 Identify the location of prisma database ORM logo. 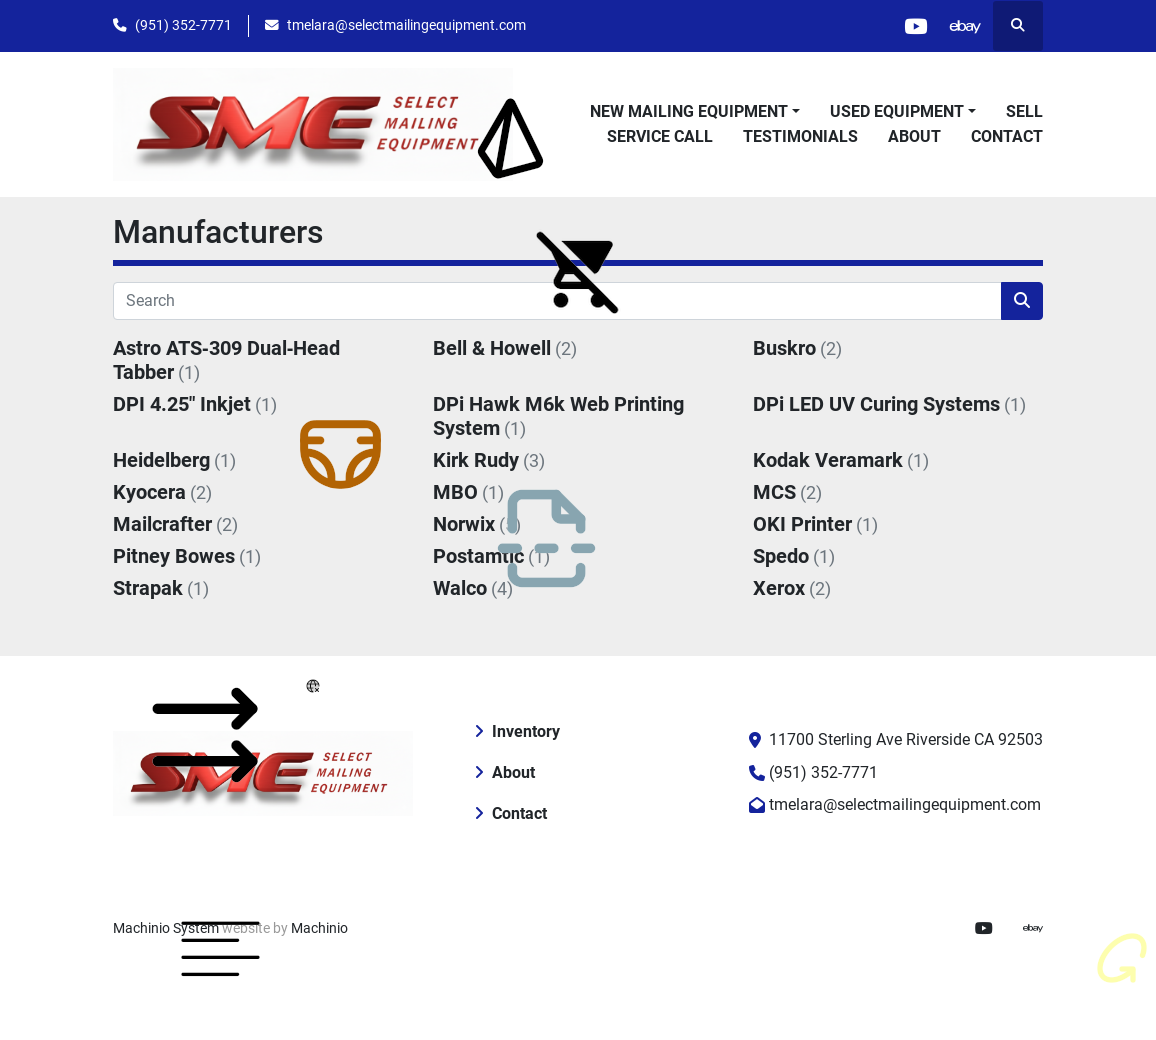
(510, 138).